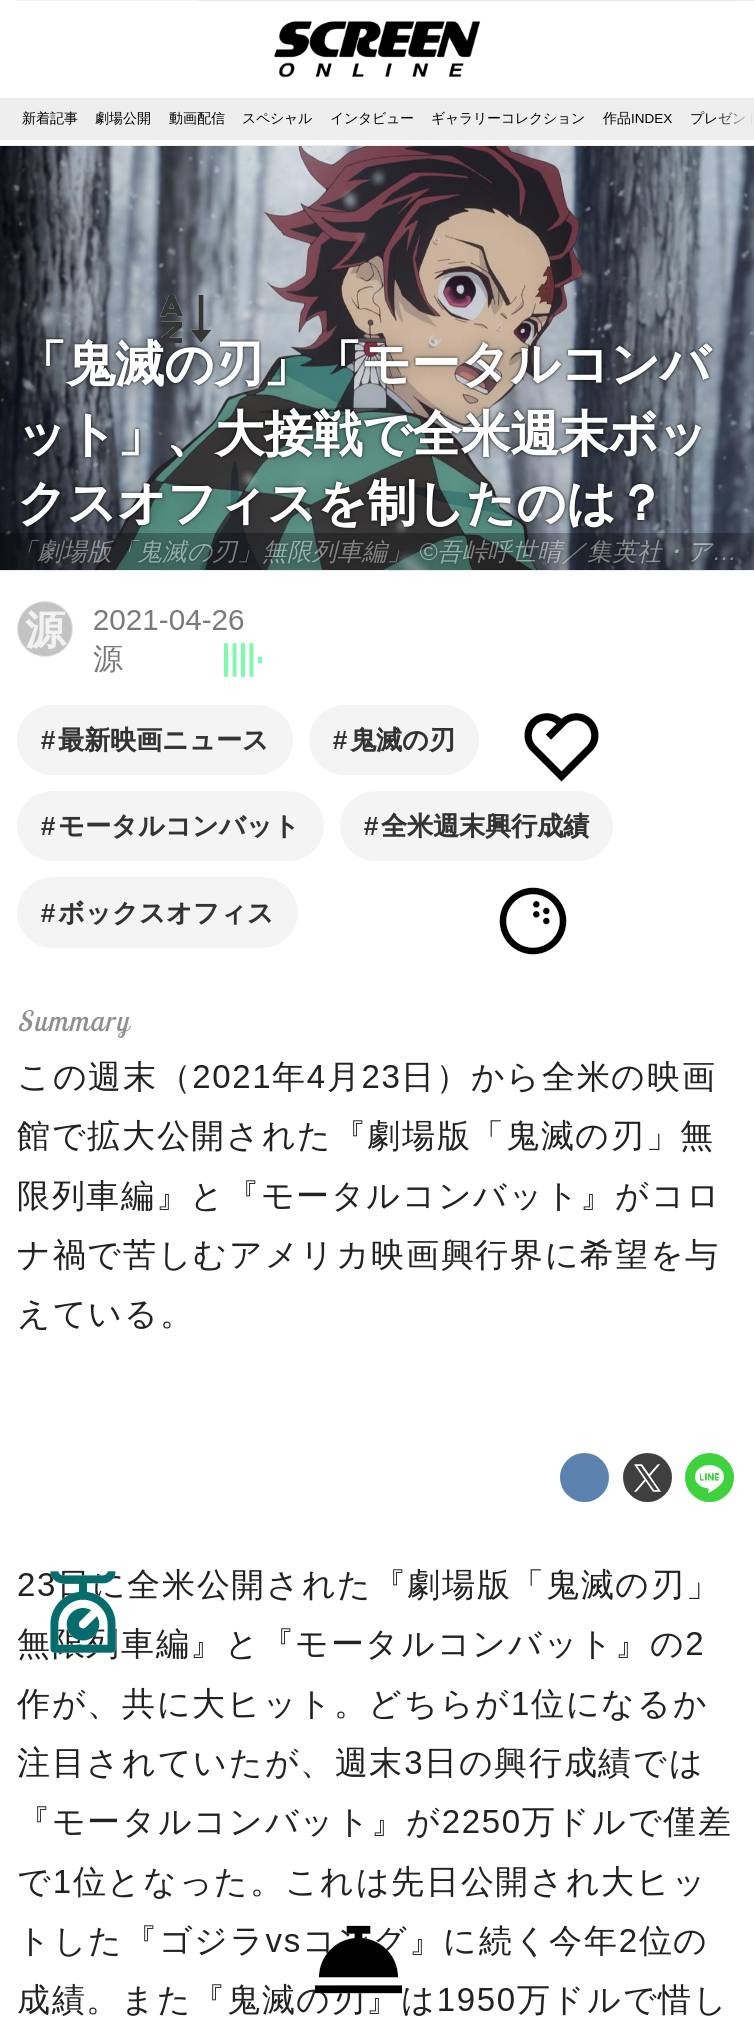  Describe the element at coordinates (561, 746) in the screenshot. I see `add item to favorites` at that location.